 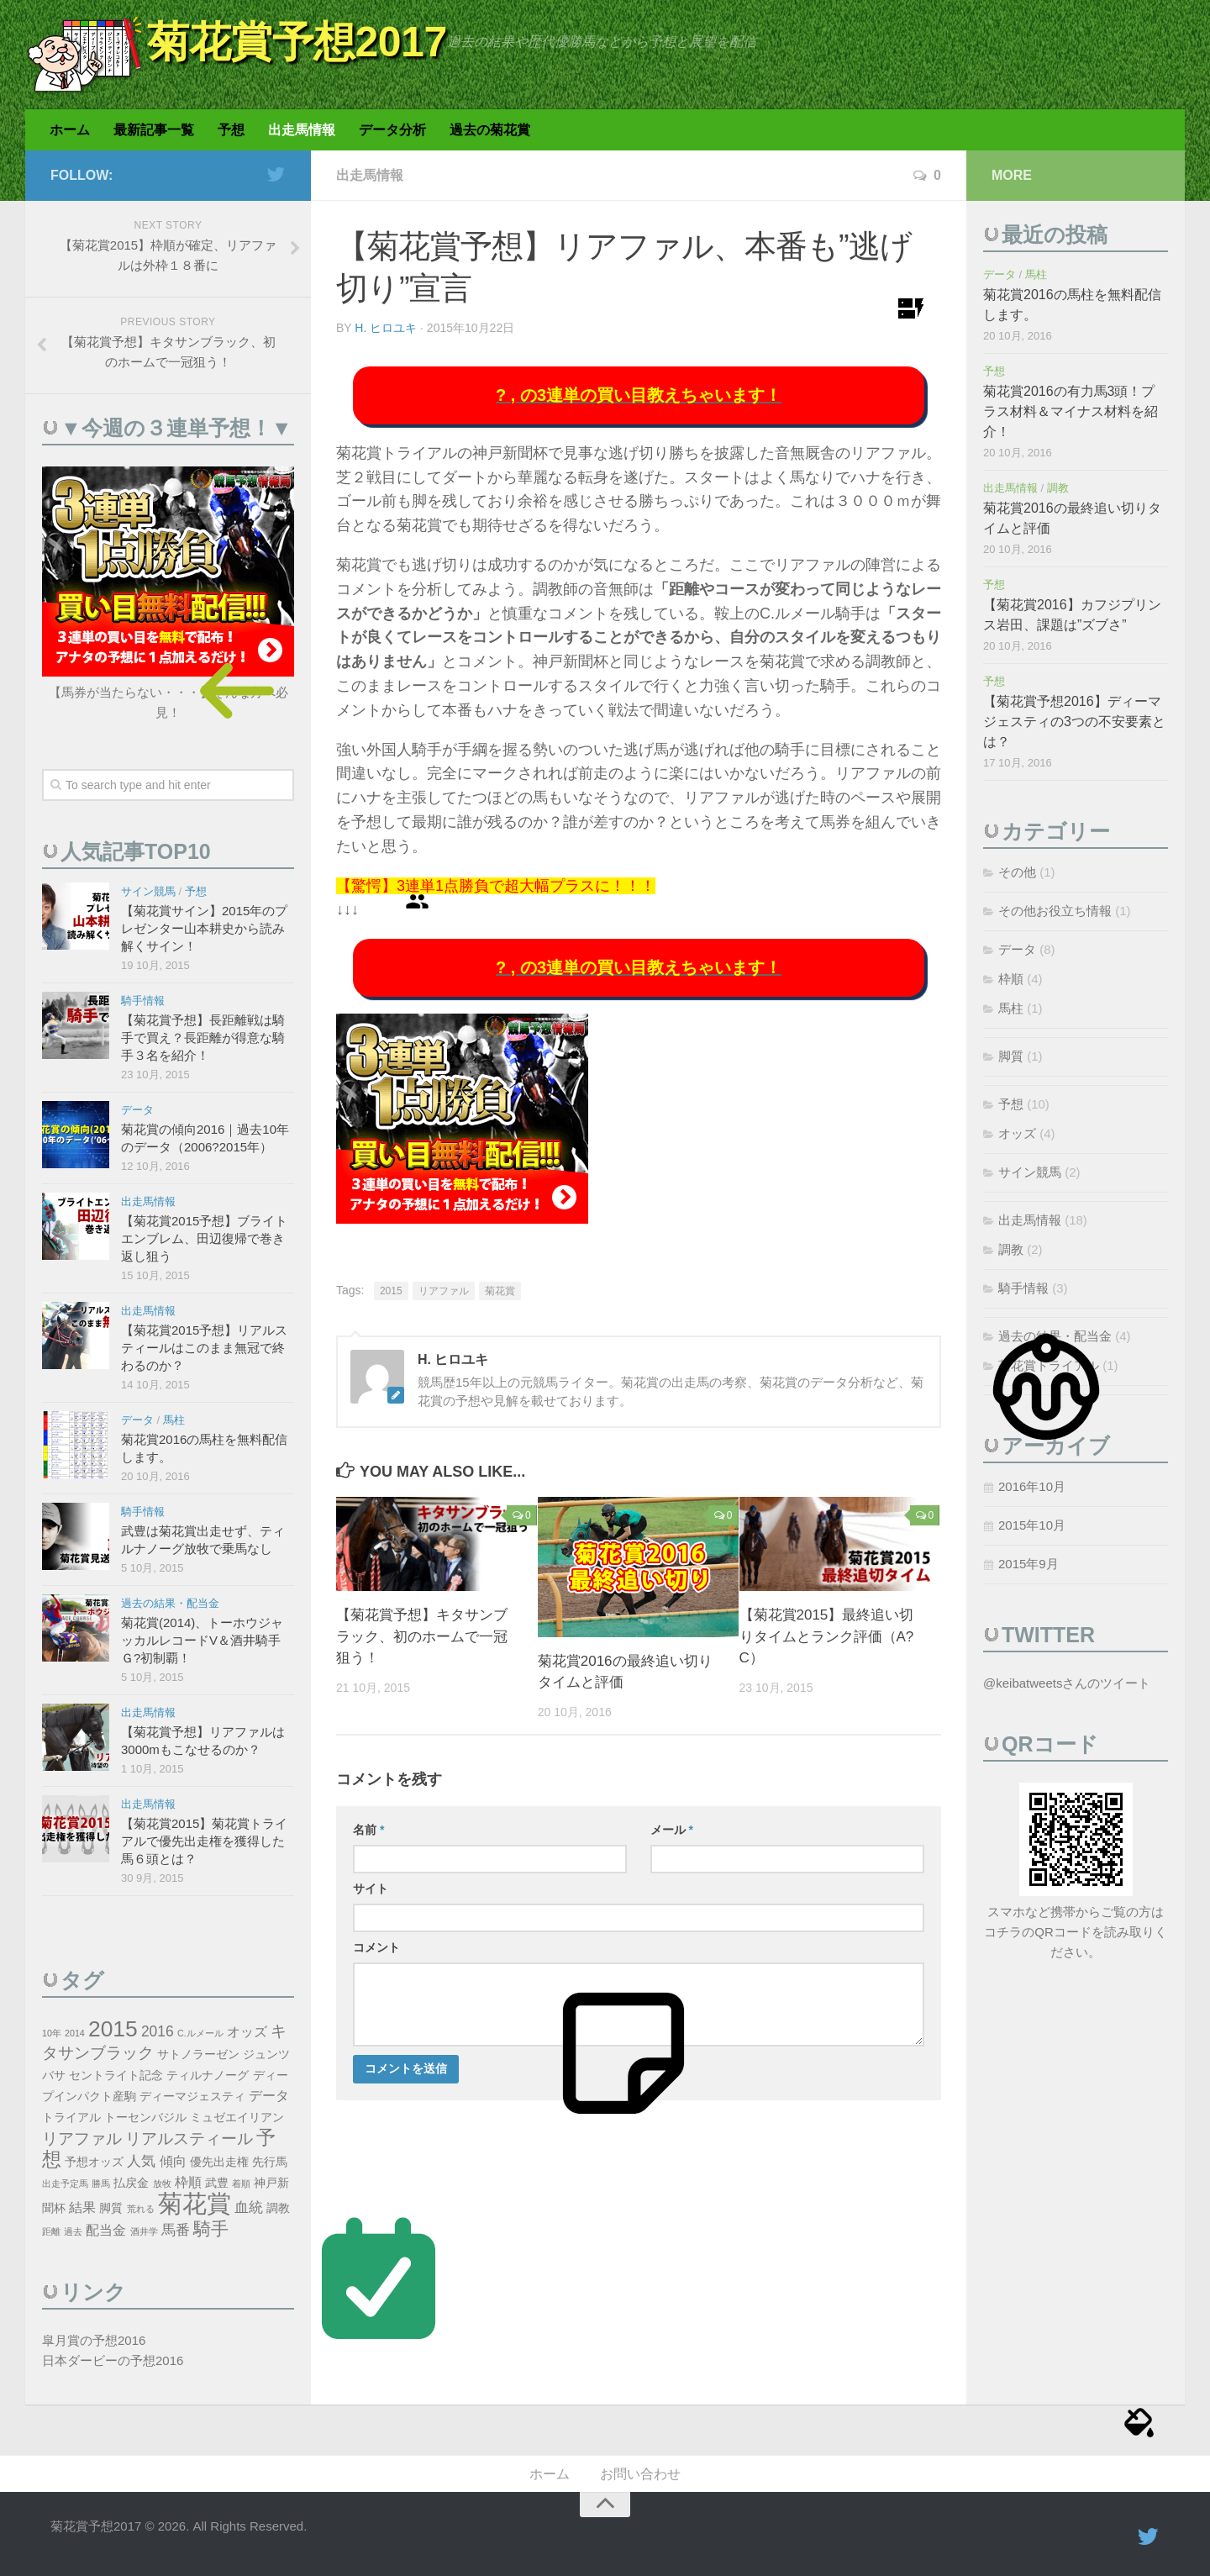 What do you see at coordinates (1138, 2421) in the screenshot?
I see `fill an area with color` at bounding box center [1138, 2421].